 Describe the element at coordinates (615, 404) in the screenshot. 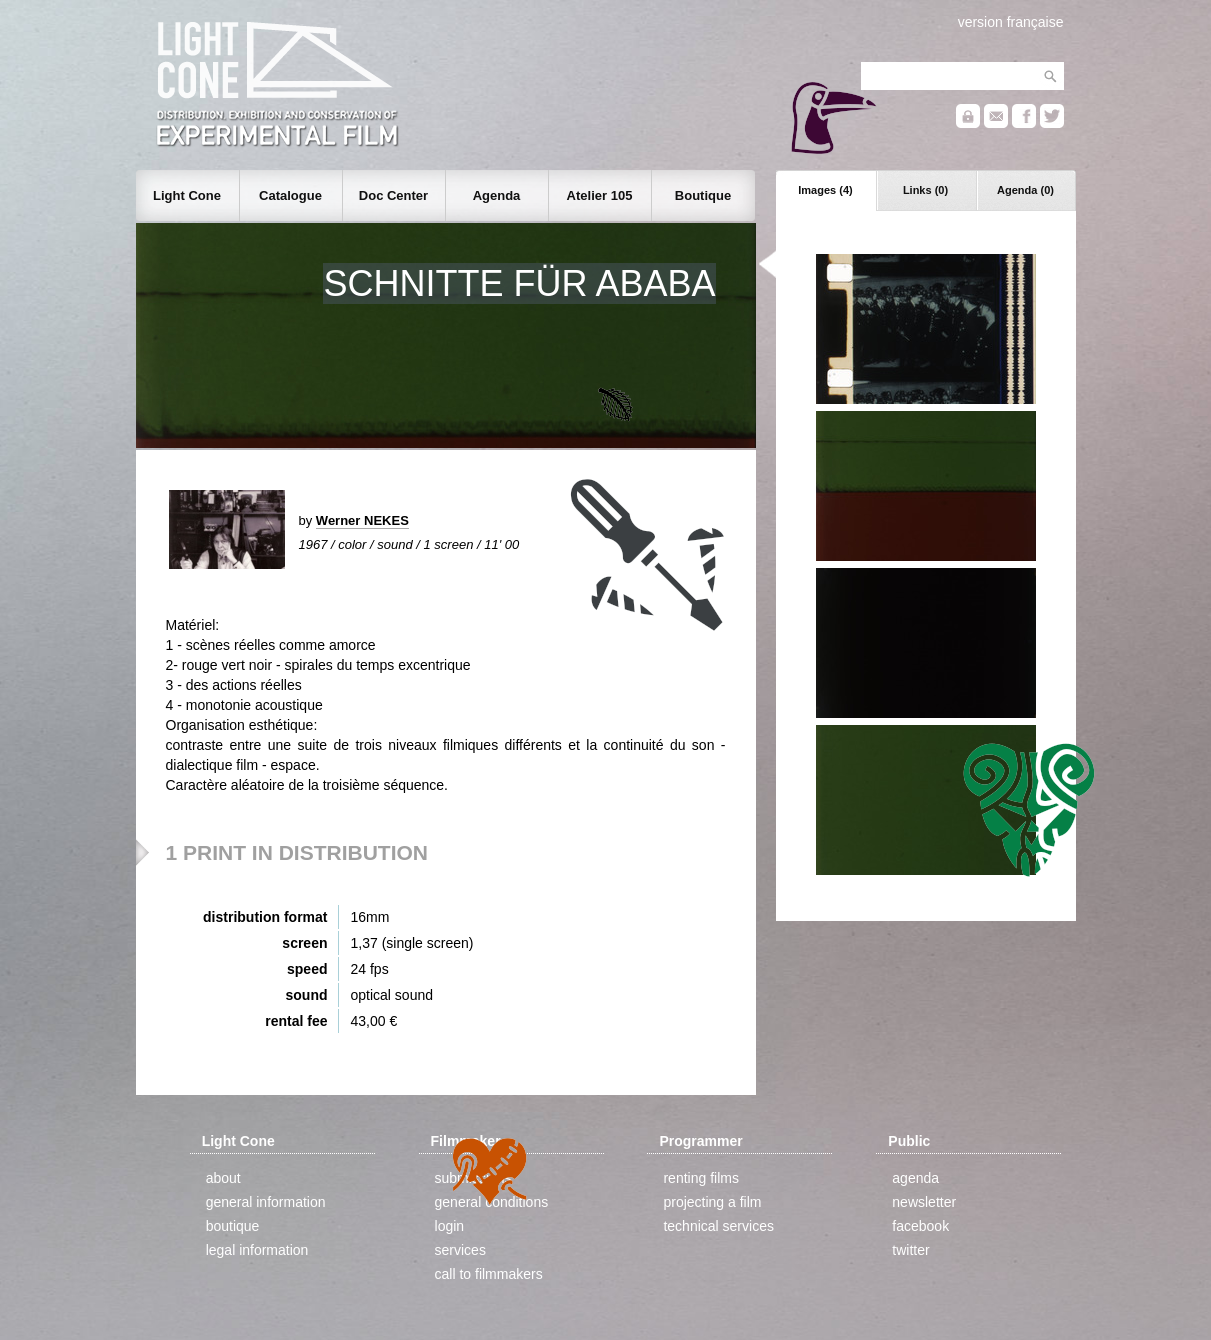

I see `indicates autumn or seasonal theme` at that location.